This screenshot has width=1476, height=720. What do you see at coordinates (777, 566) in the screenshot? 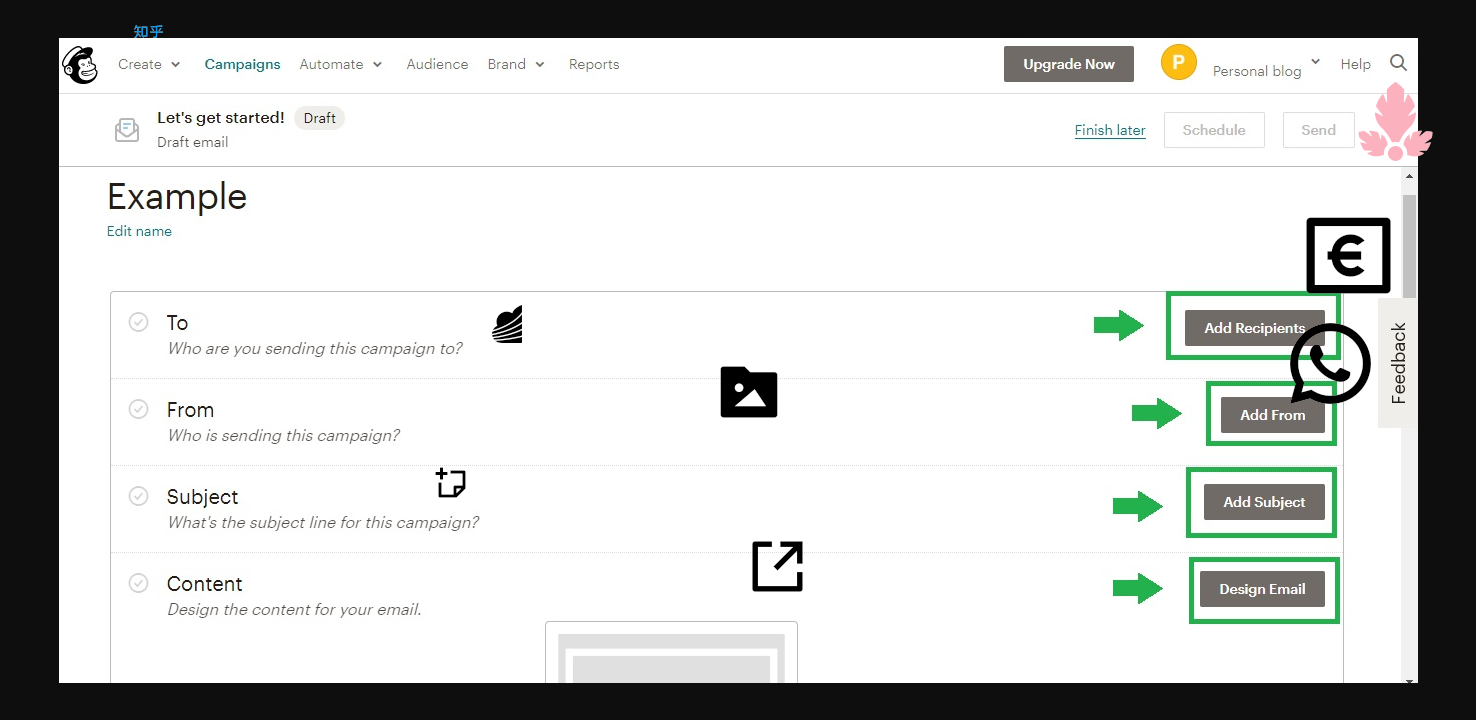
I see `open link in a new window or tab` at bounding box center [777, 566].